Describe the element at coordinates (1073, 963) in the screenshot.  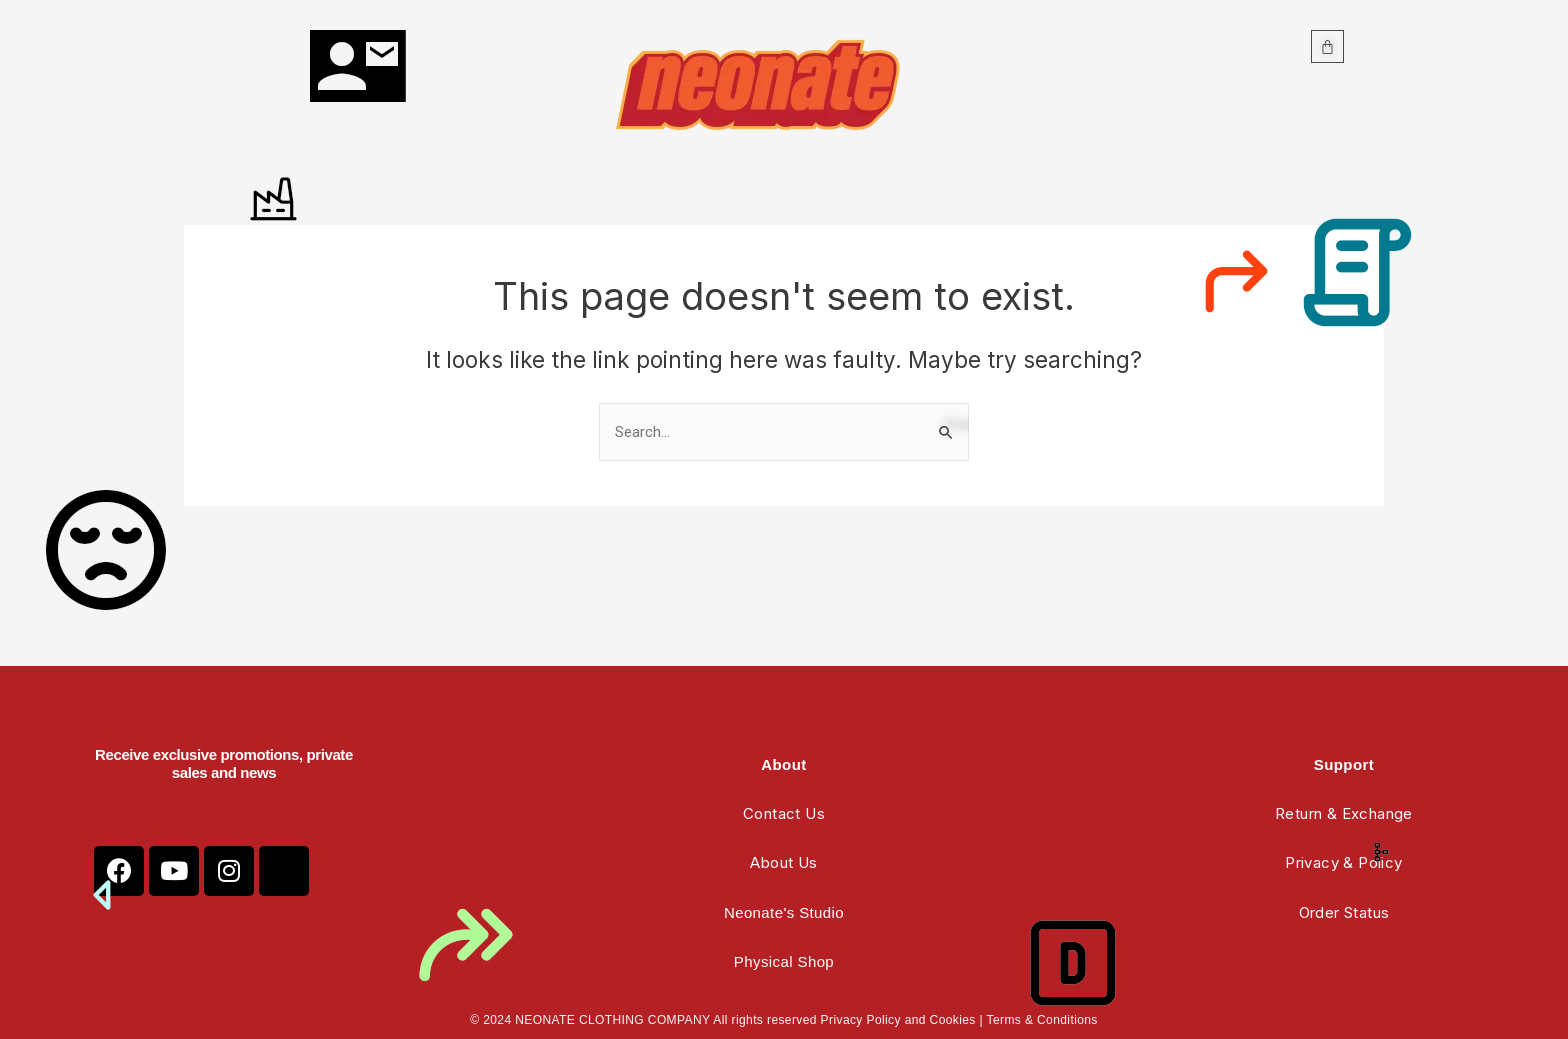
I see `indicates a "D" grade or rating` at that location.